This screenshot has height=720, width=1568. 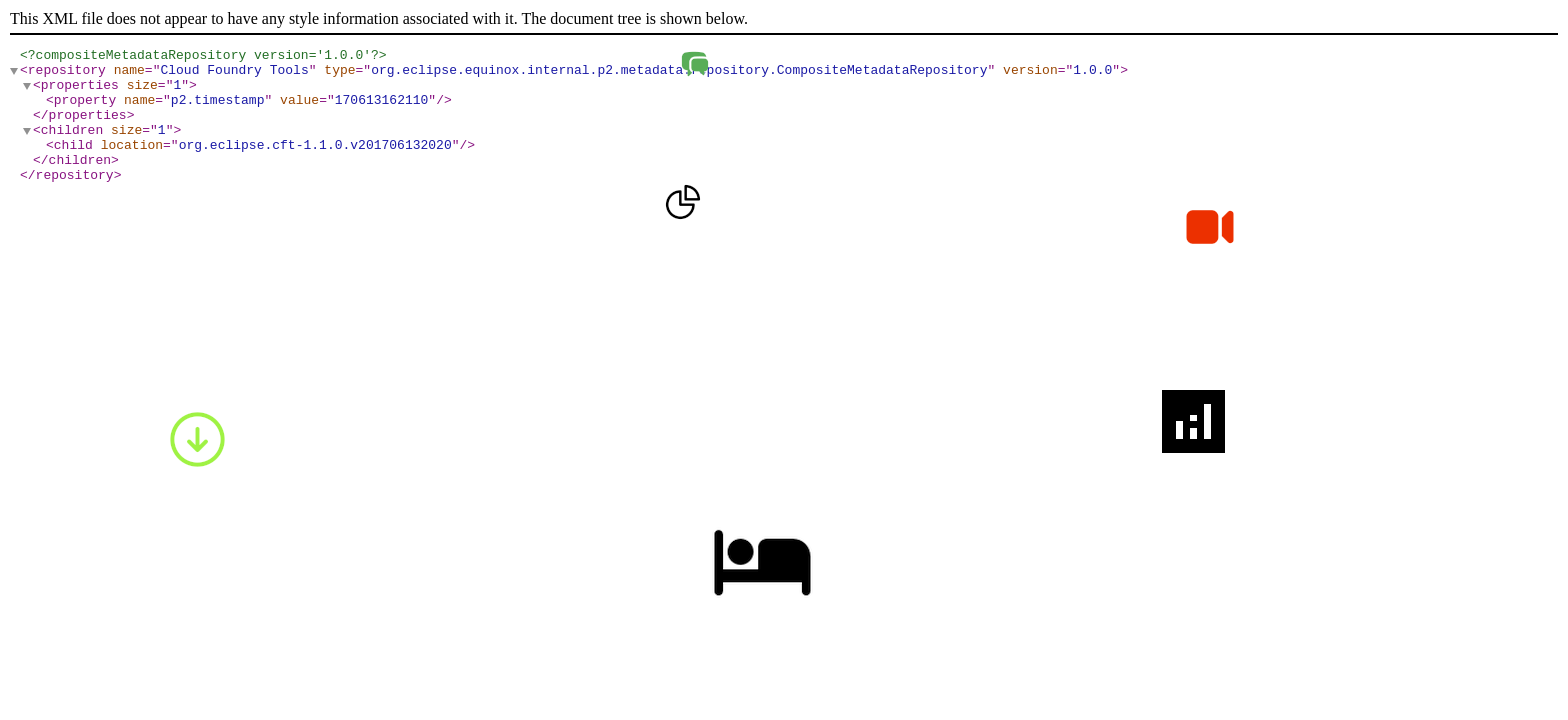 I want to click on find nearby hotels or accommodations, so click(x=762, y=560).